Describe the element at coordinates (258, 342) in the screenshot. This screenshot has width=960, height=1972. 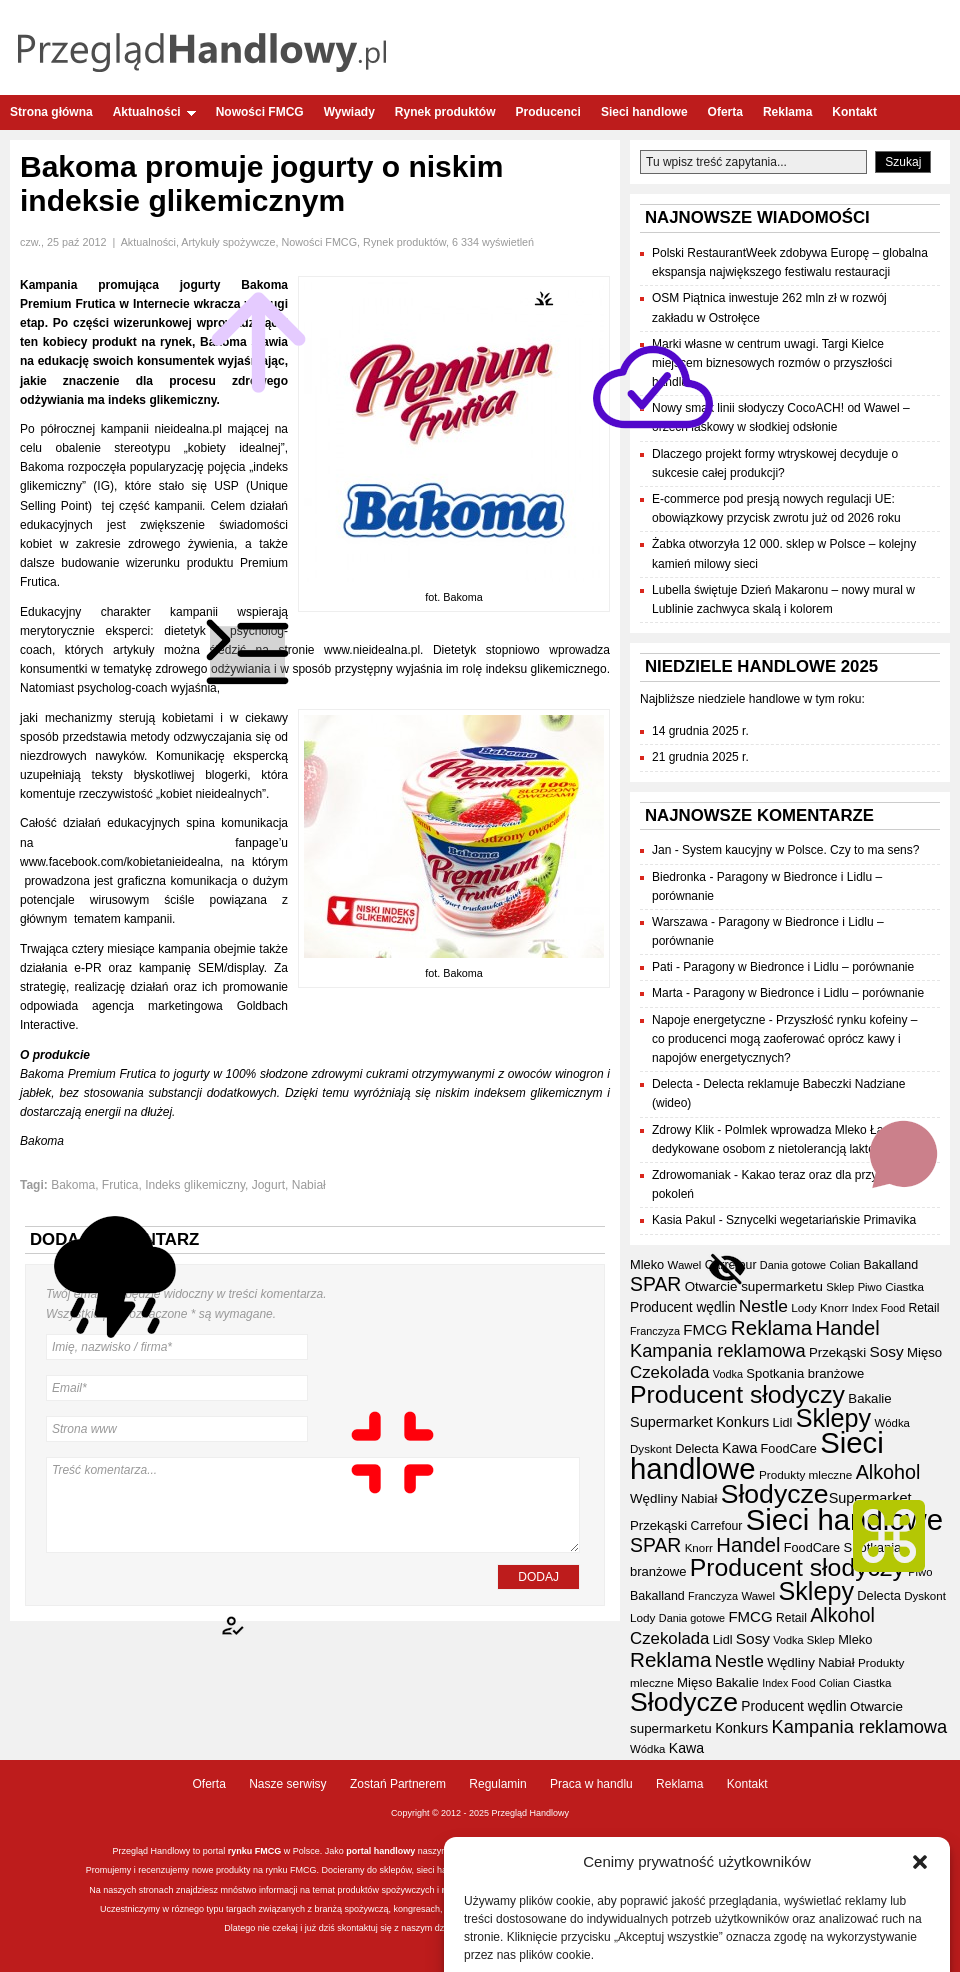
I see `scroll to top of page` at that location.